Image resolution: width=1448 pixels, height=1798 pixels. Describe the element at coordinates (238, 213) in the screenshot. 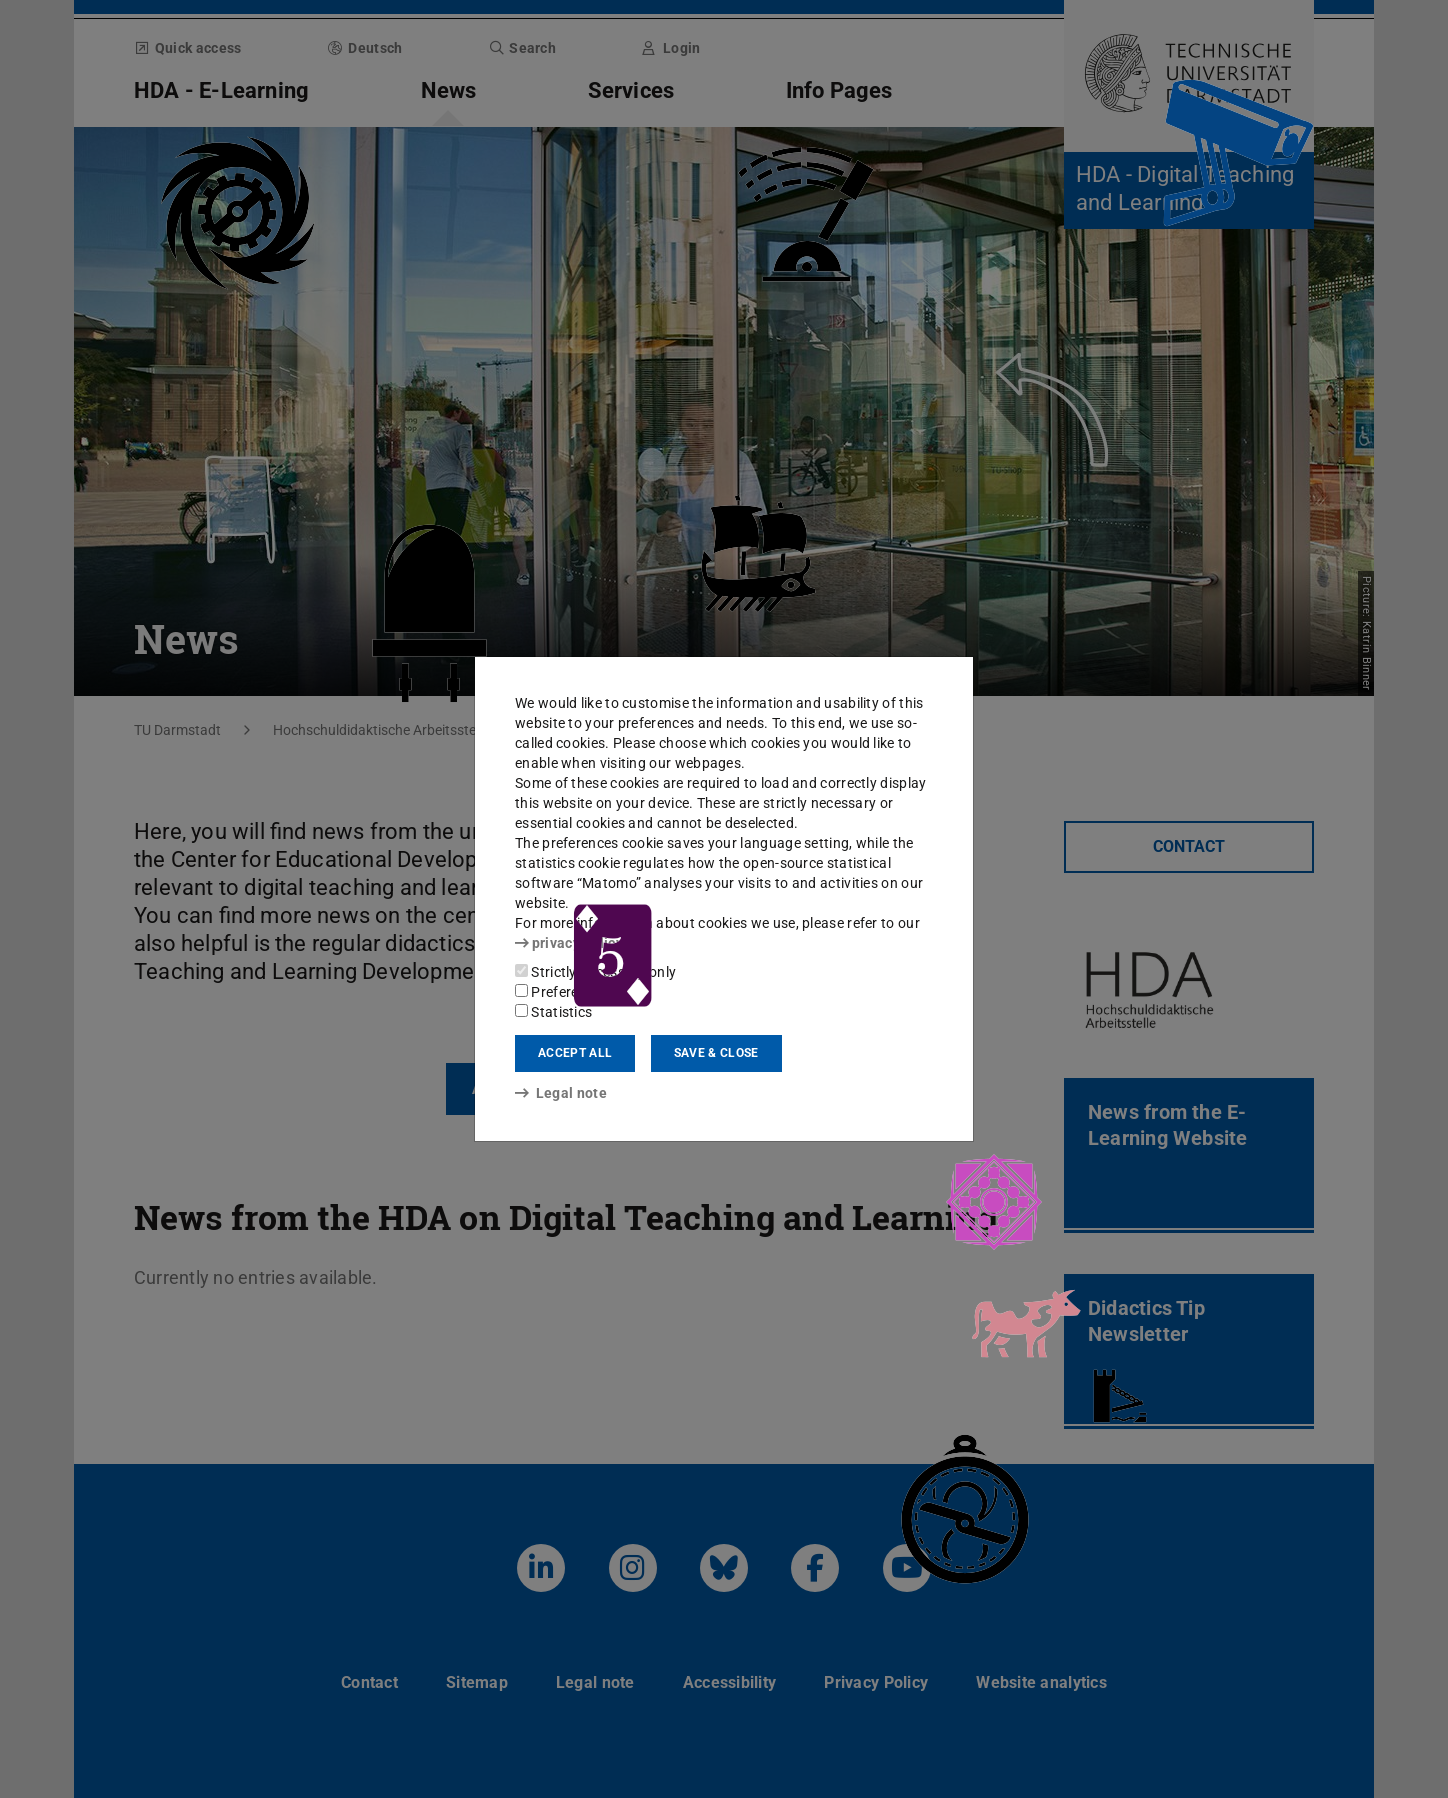

I see `activate overdrive or boost mode` at that location.